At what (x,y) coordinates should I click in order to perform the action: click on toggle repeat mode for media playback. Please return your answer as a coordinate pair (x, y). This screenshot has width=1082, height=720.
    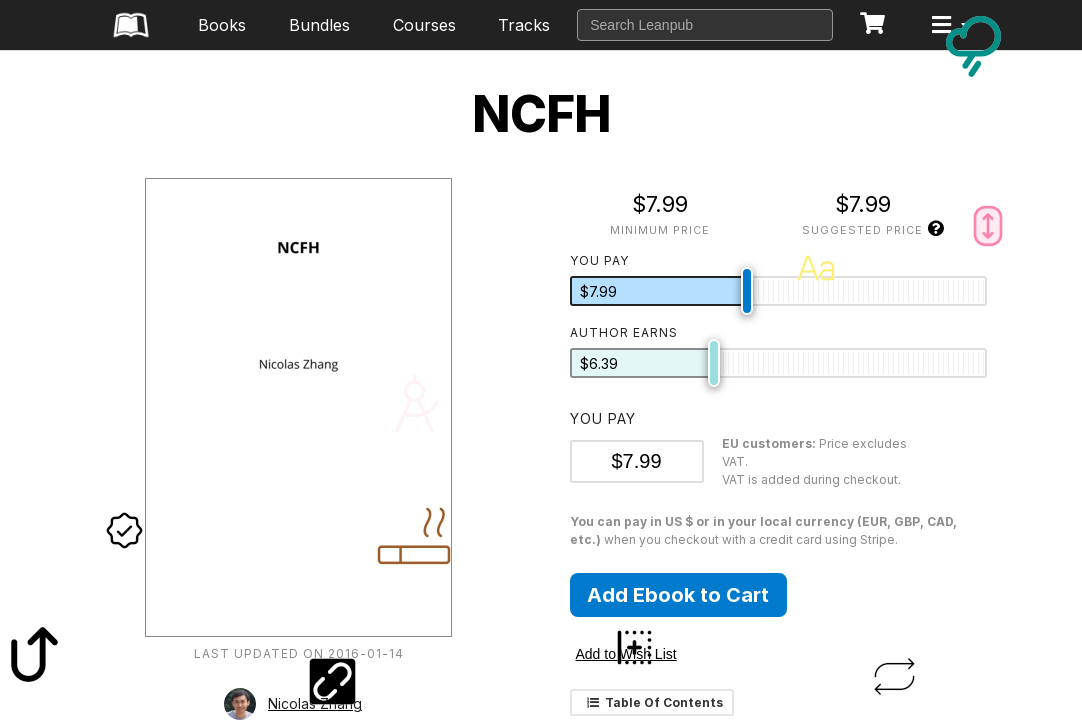
    Looking at the image, I should click on (894, 676).